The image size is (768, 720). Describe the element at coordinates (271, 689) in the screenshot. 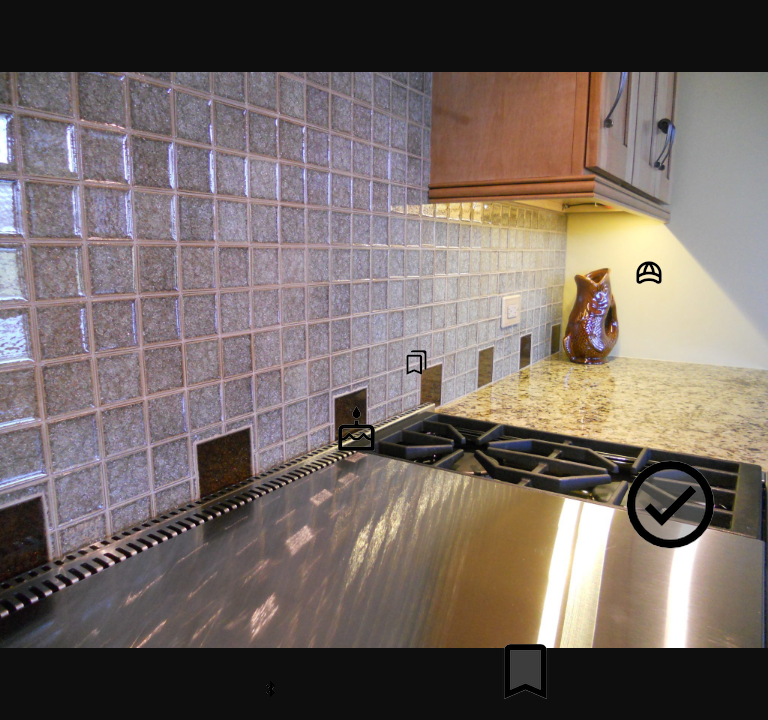

I see `toggle bluetooth connectivity` at that location.